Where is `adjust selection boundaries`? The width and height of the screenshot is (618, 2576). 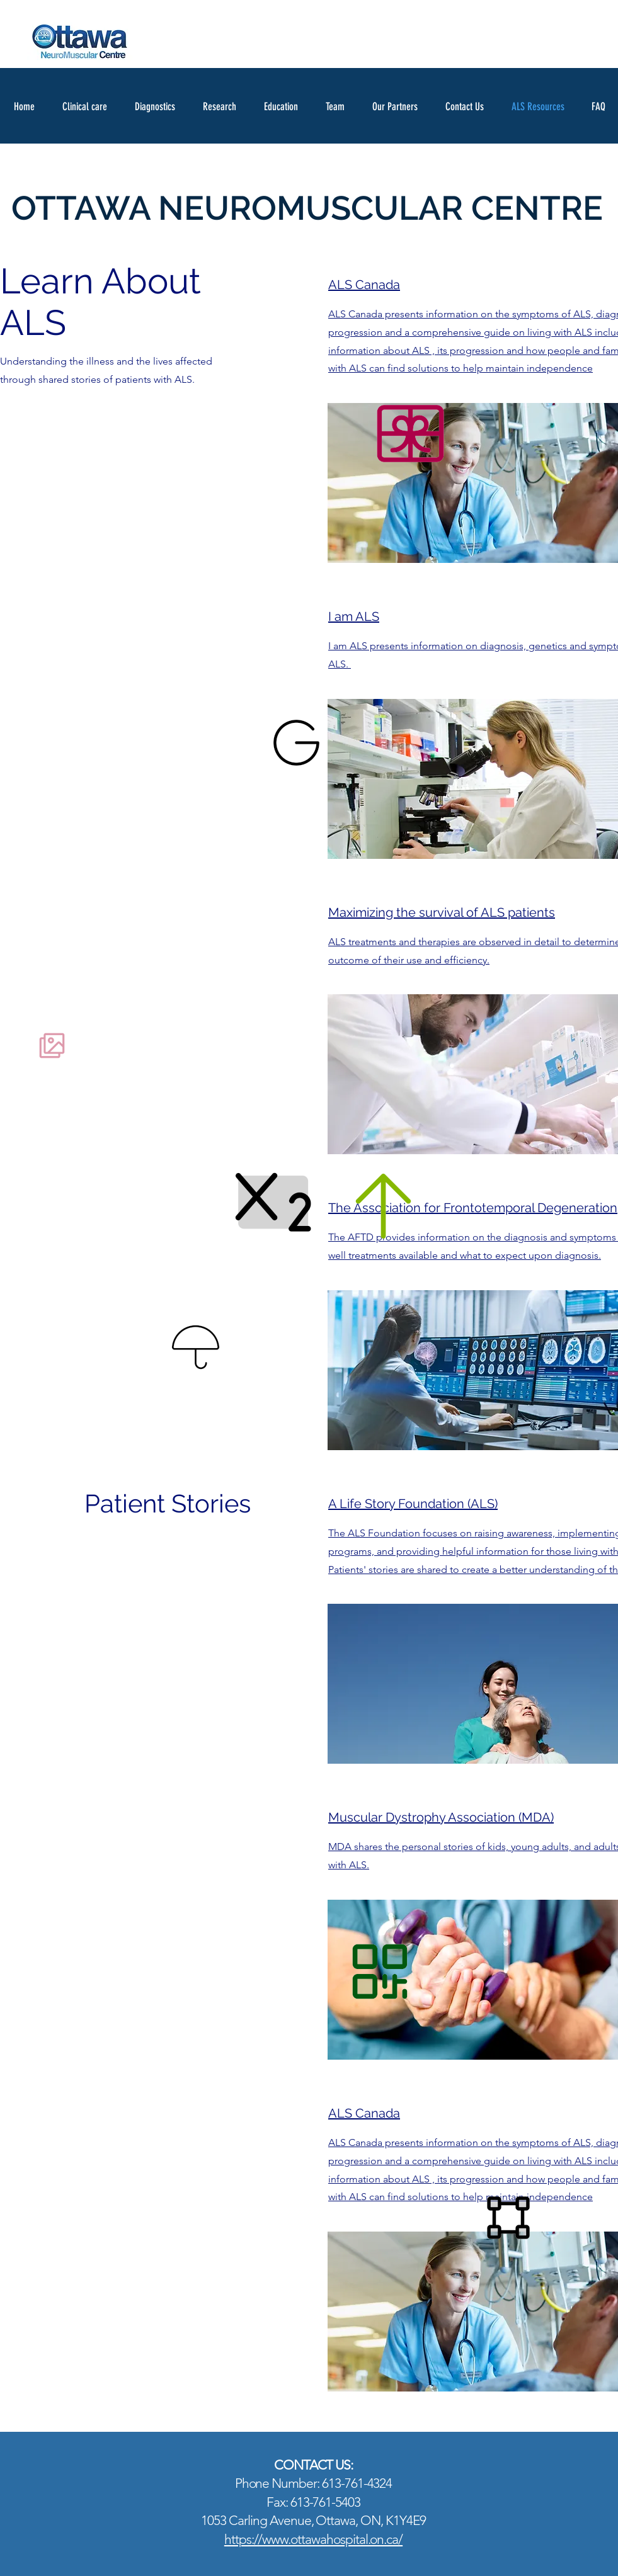 adjust selection boundaries is located at coordinates (508, 2218).